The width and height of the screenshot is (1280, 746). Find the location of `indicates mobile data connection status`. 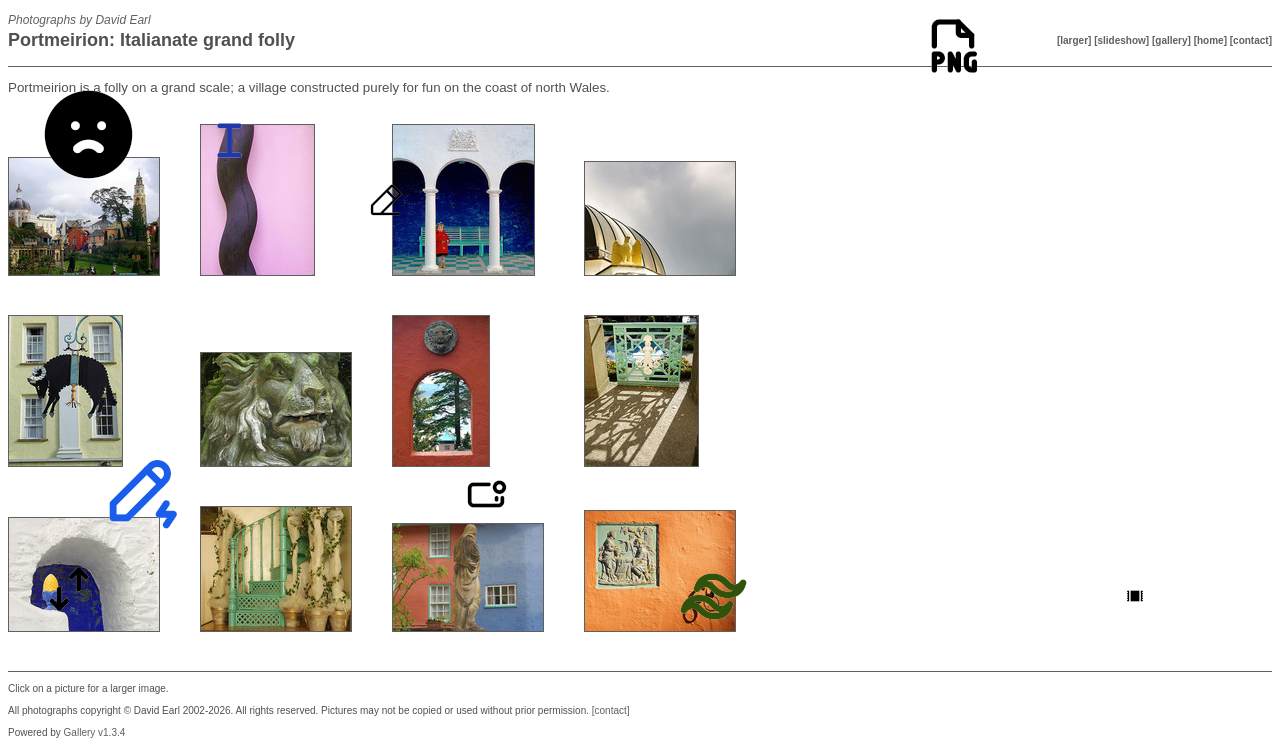

indicates mobile data connection status is located at coordinates (69, 589).